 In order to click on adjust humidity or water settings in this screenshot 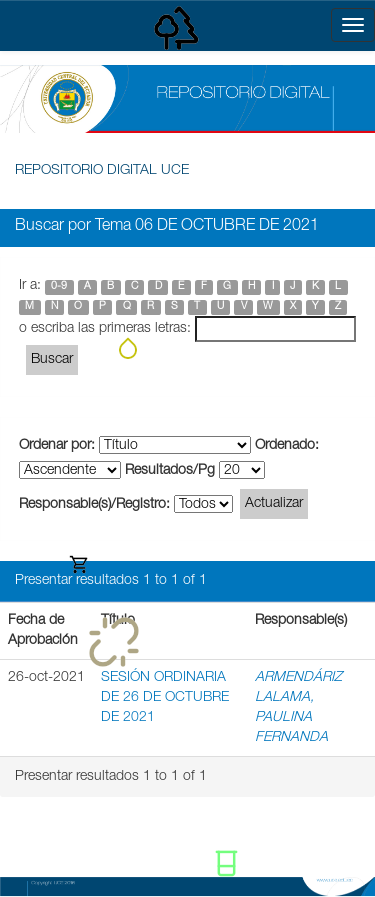, I will do `click(128, 348)`.